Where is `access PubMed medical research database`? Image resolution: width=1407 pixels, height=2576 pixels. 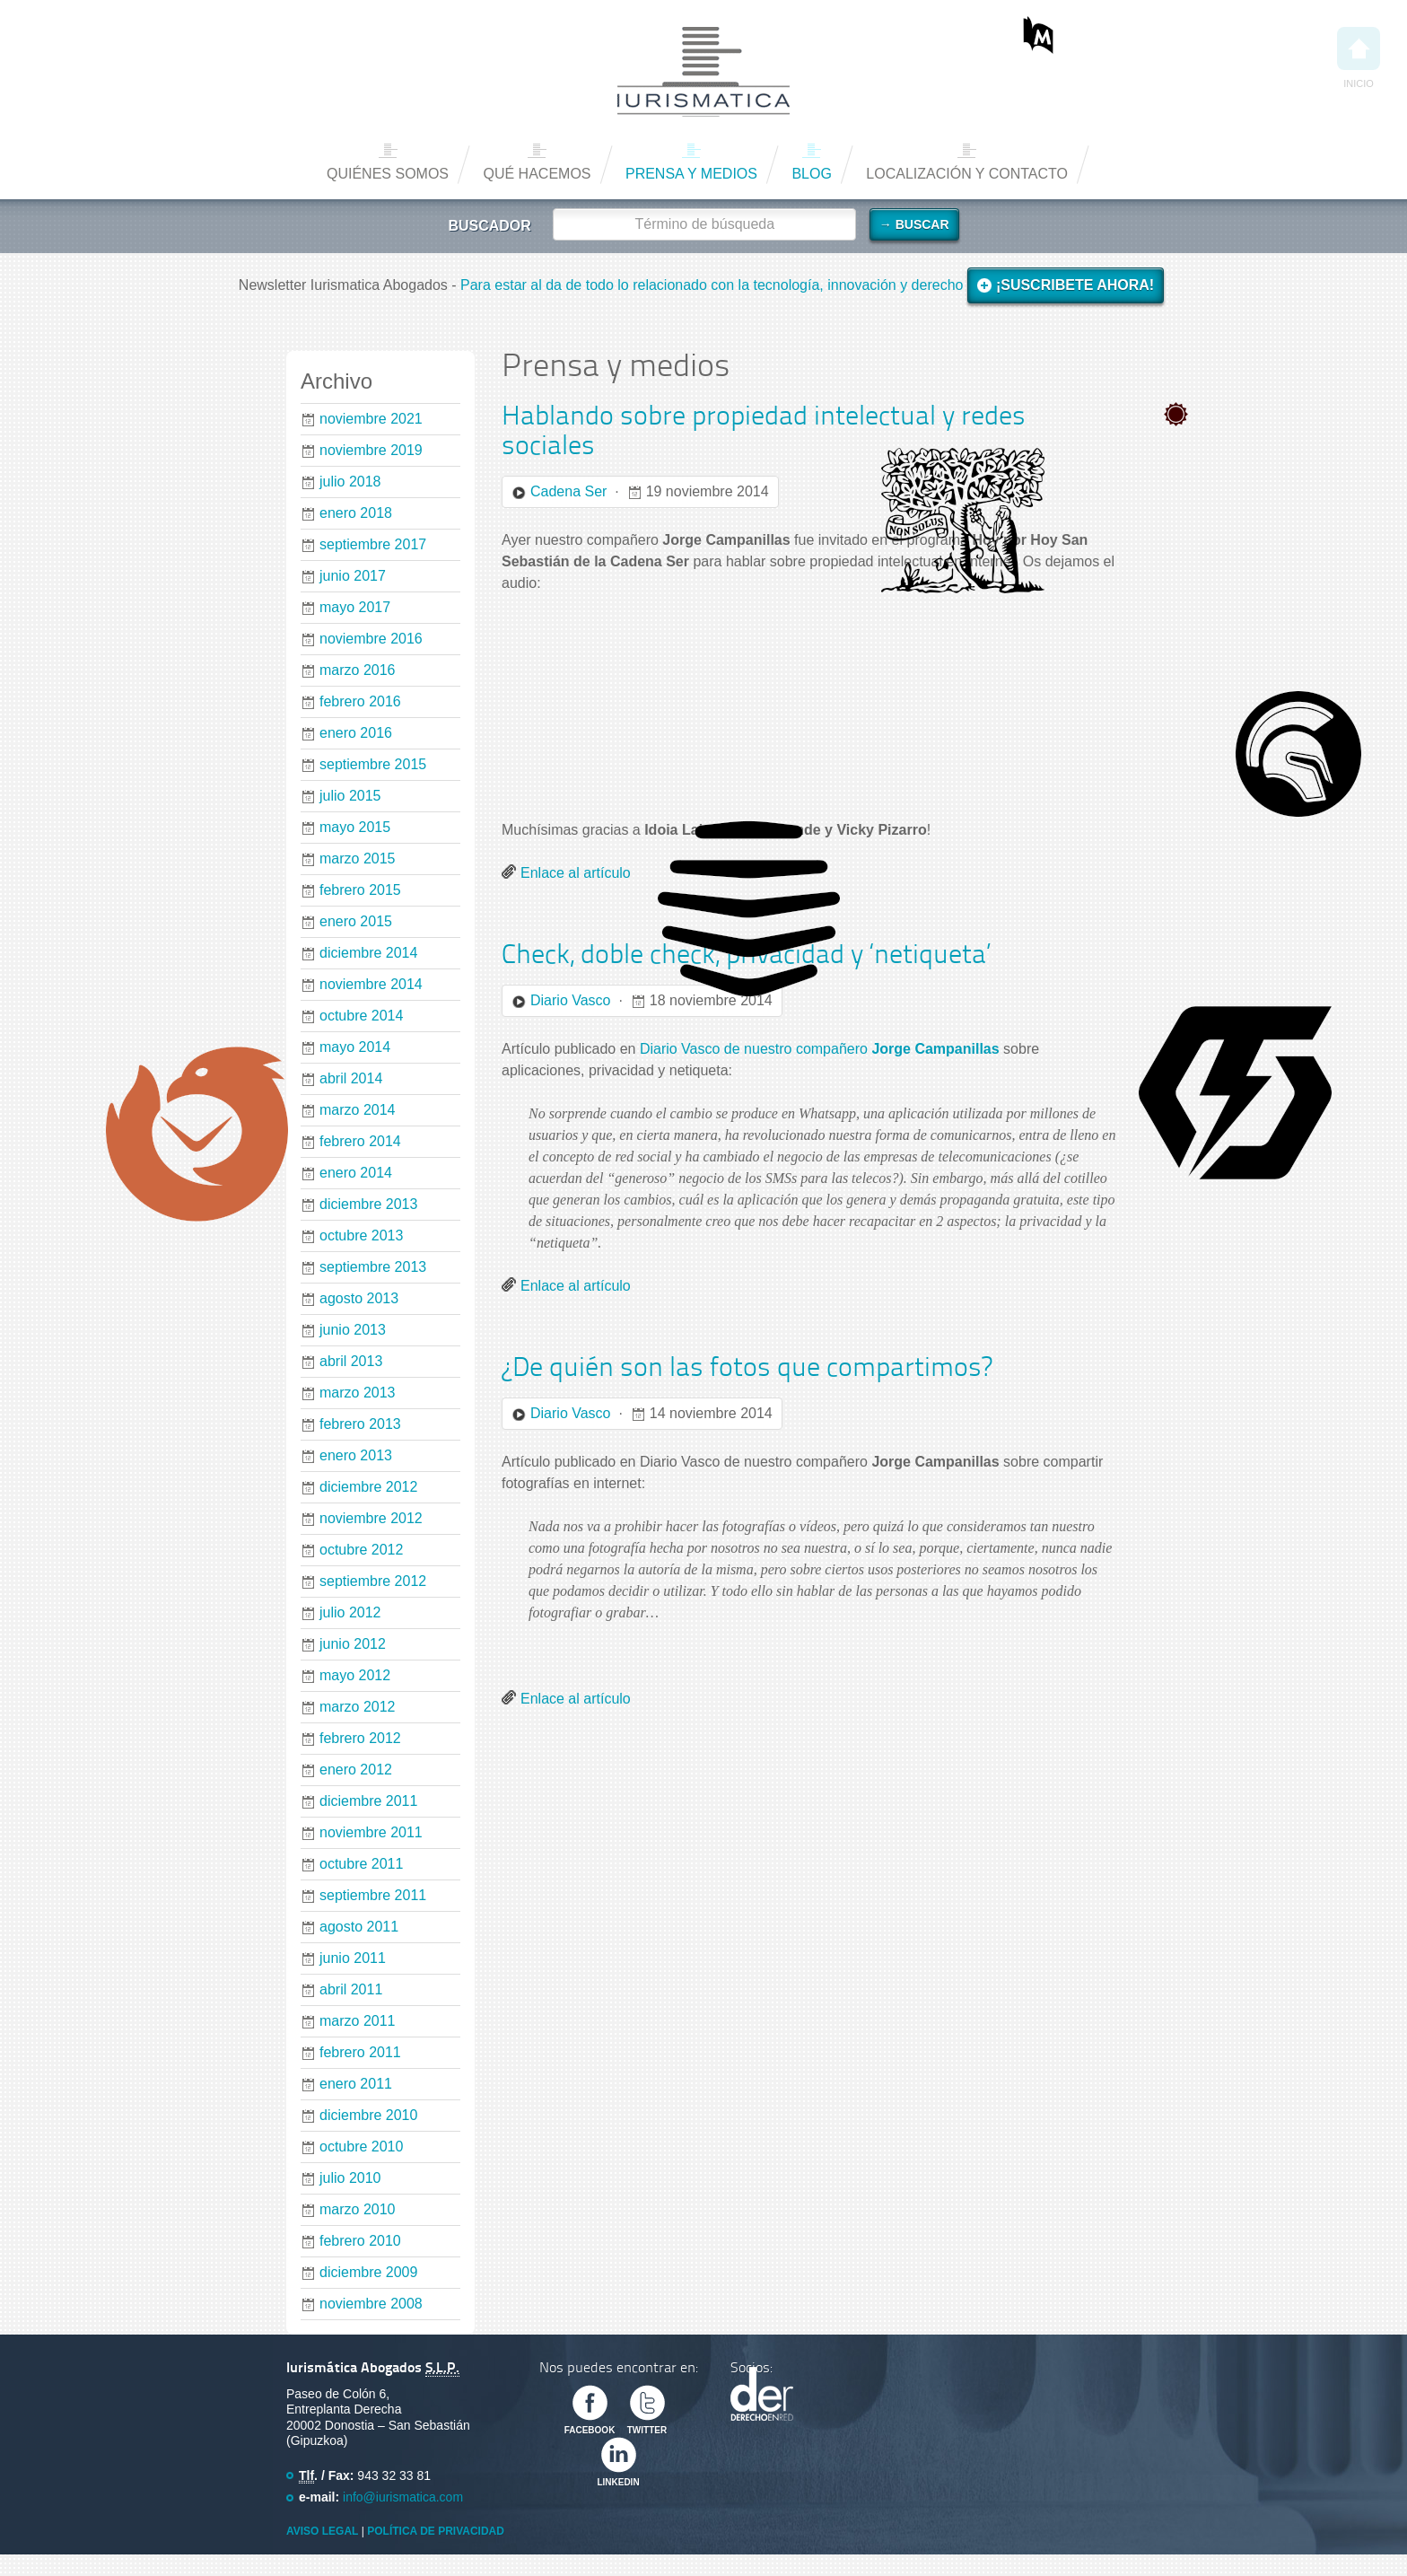
access PubMed medical research database is located at coordinates (1038, 35).